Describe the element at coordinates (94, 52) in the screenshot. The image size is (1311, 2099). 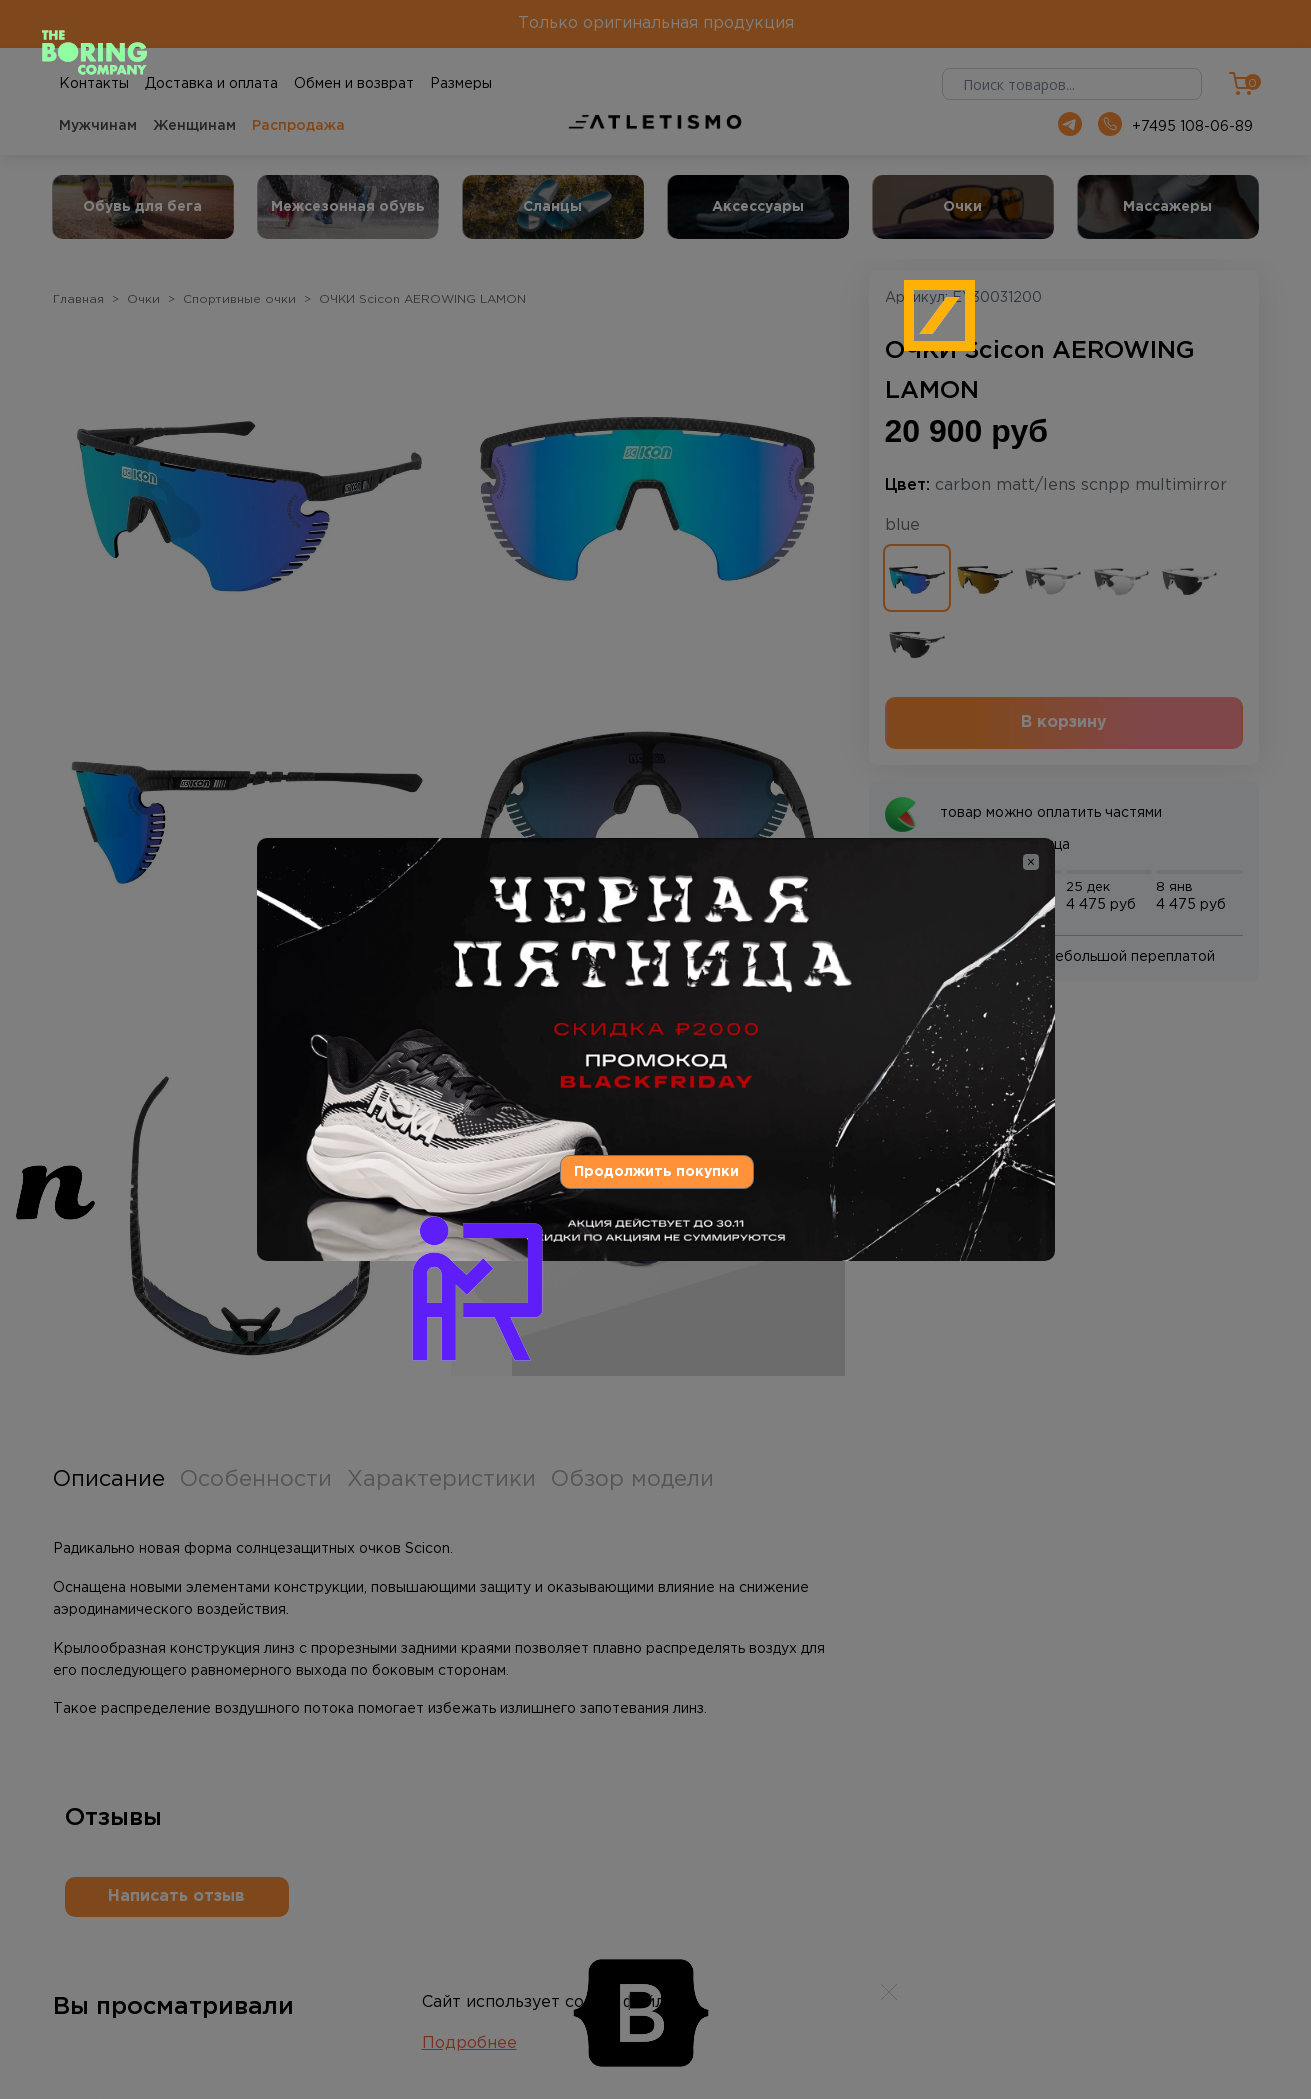
I see `the boring company logo` at that location.